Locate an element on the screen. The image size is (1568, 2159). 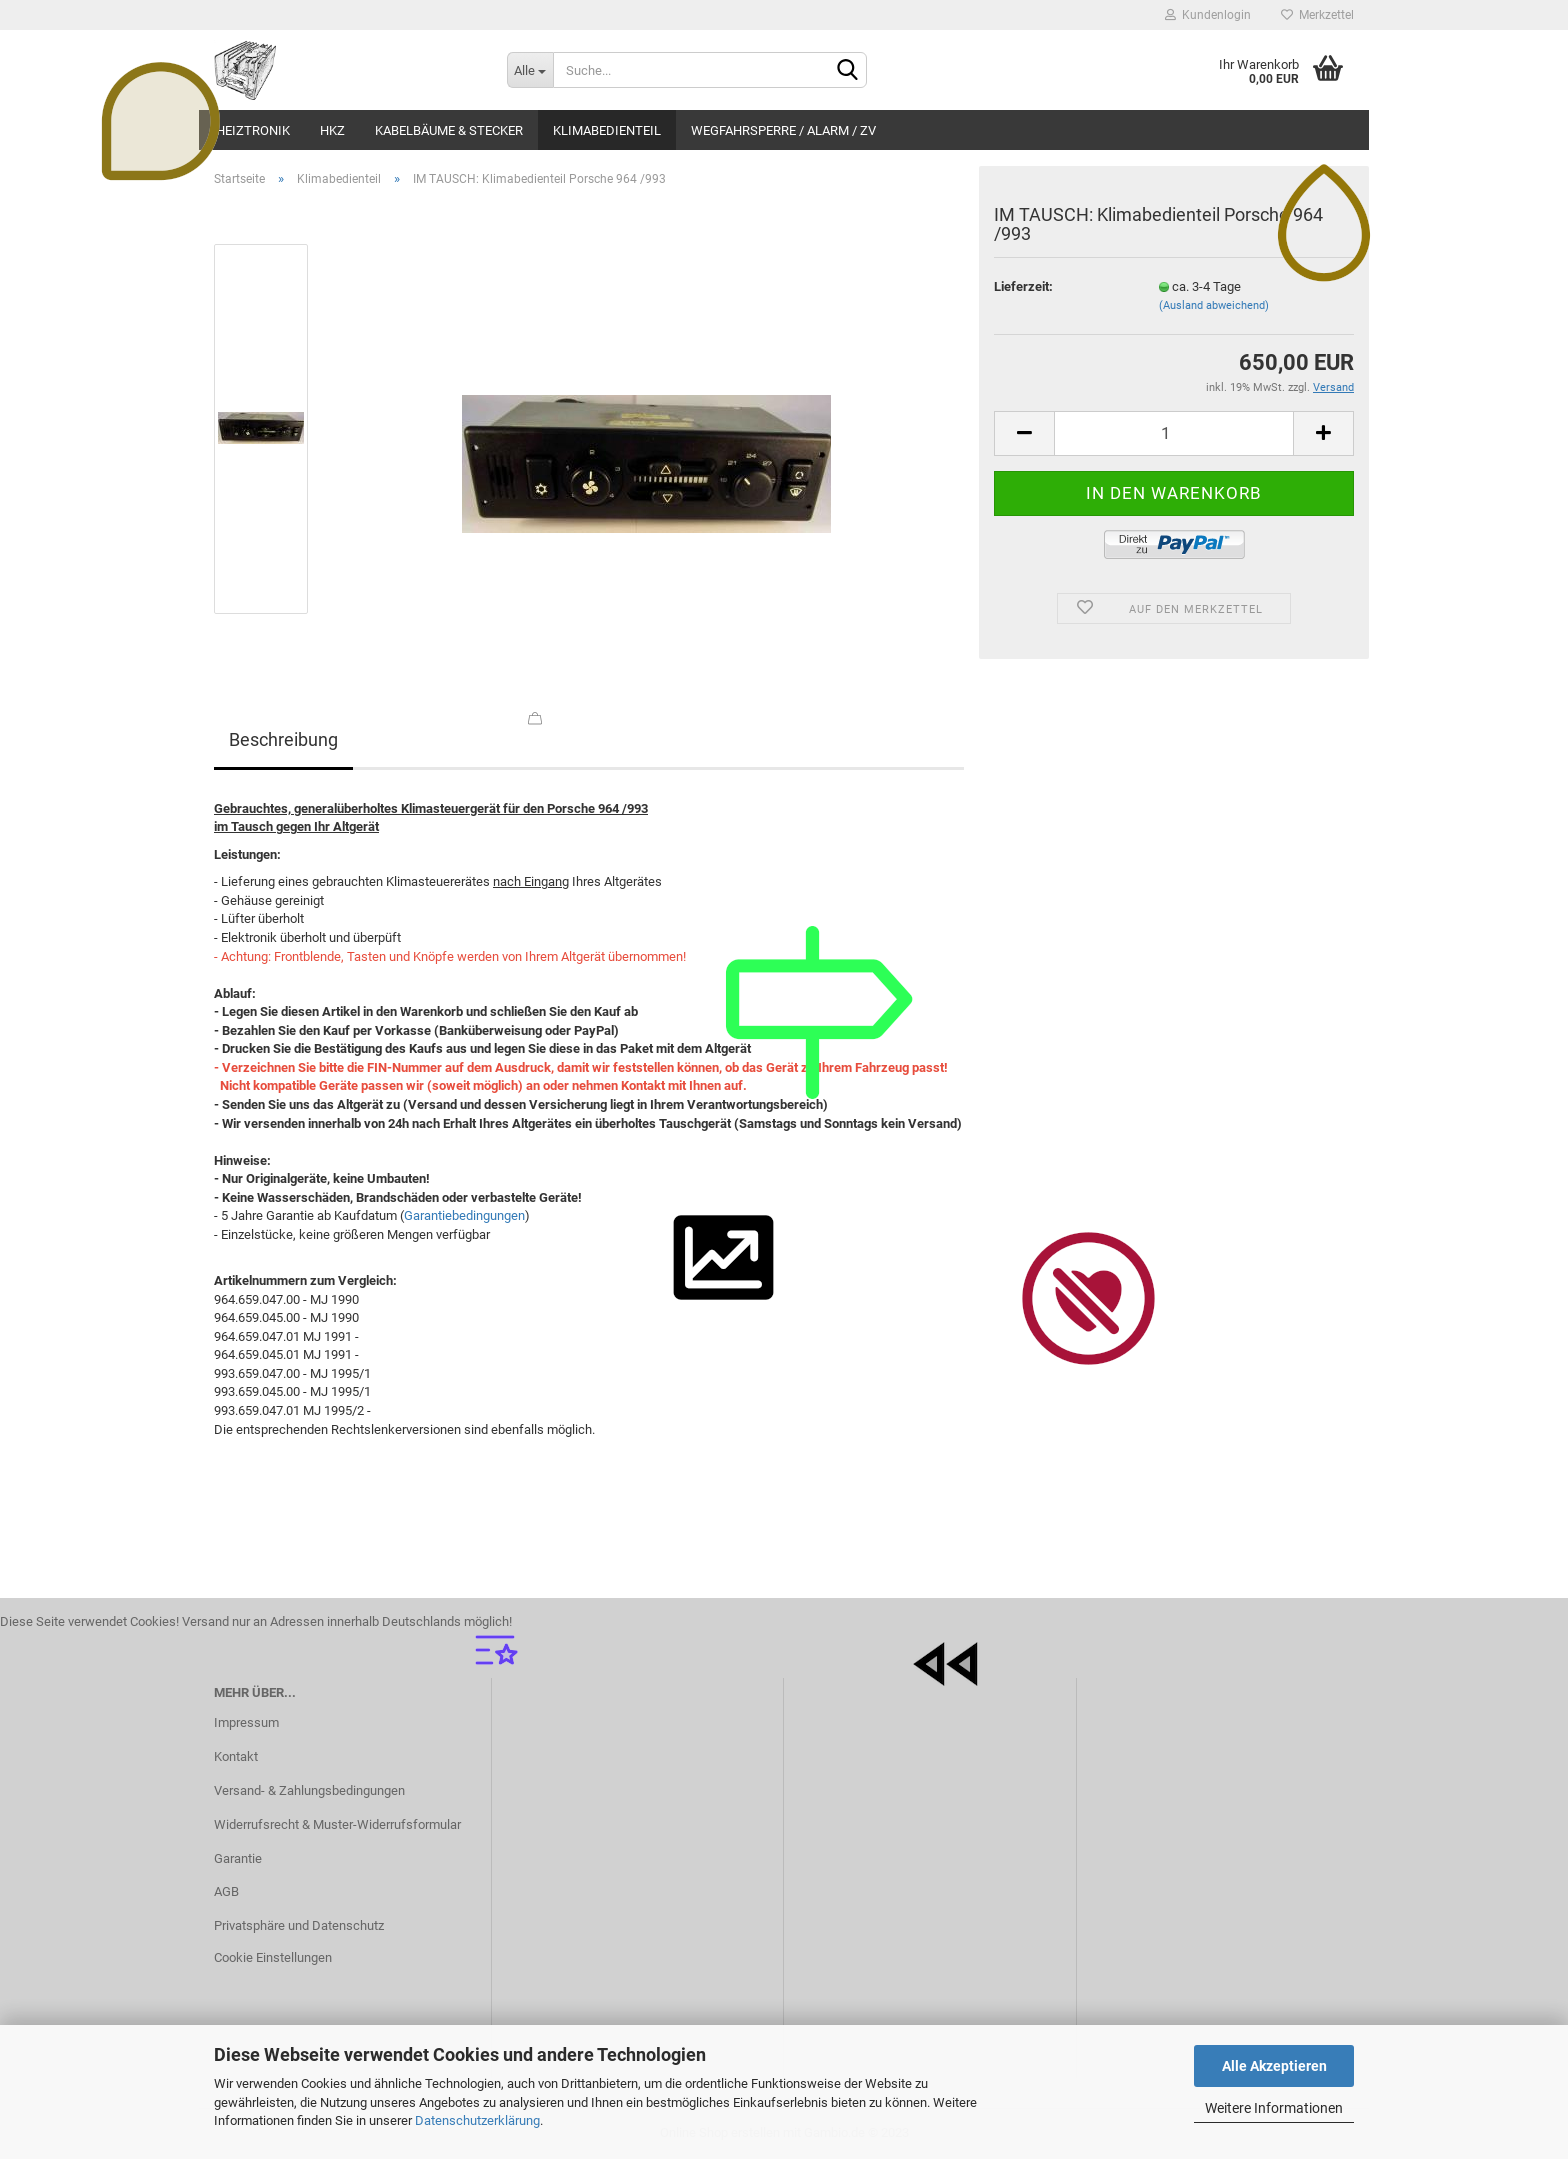
navigate to directions or wayfinding is located at coordinates (812, 1012).